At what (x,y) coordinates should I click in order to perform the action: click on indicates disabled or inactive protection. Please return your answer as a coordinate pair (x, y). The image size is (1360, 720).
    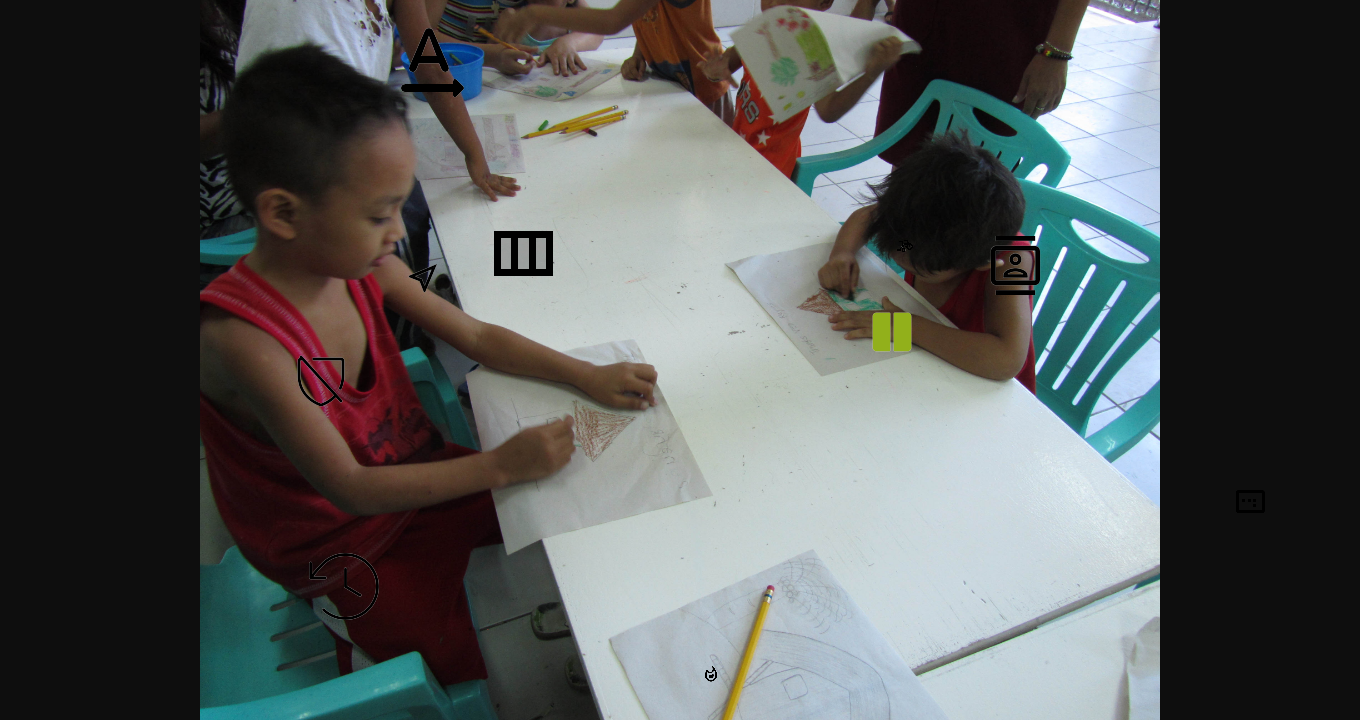
    Looking at the image, I should click on (321, 379).